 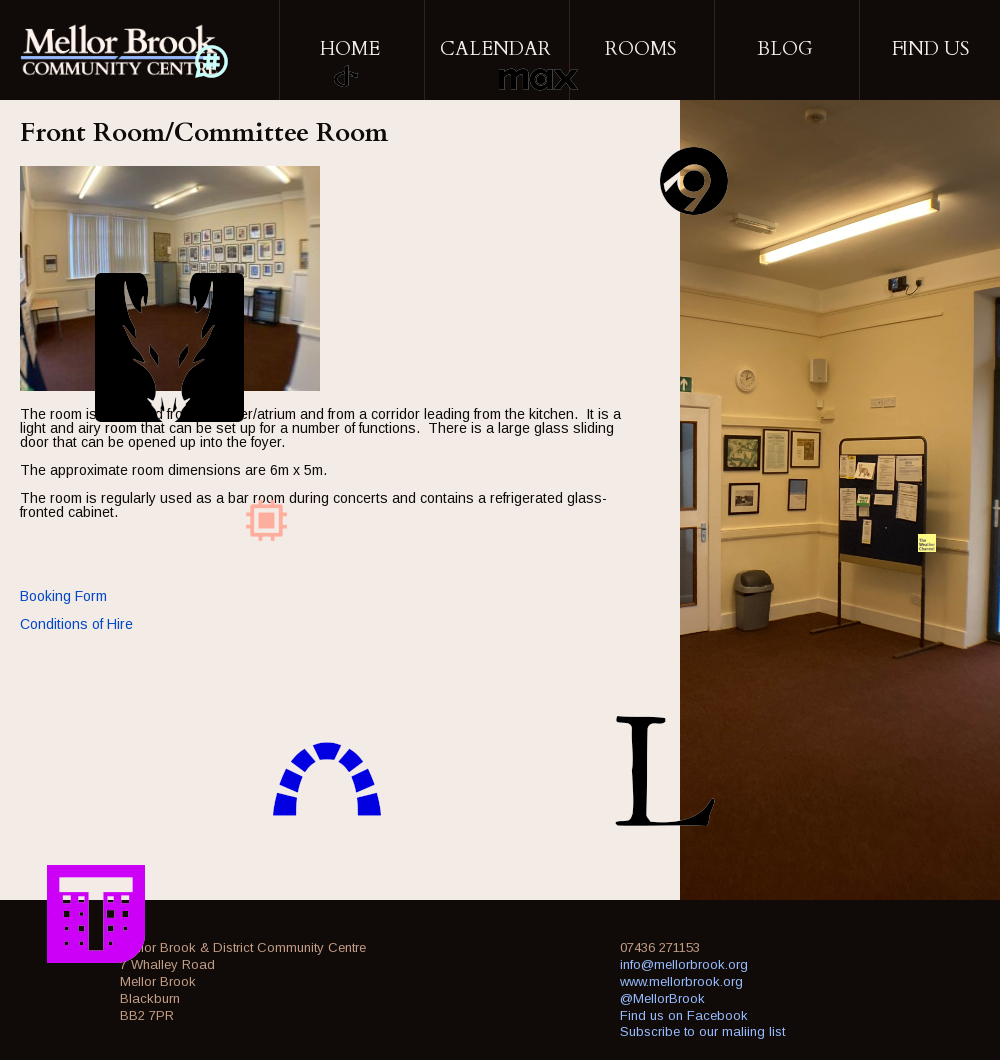 What do you see at coordinates (665, 771) in the screenshot?
I see `lerna monorepo tool branding` at bounding box center [665, 771].